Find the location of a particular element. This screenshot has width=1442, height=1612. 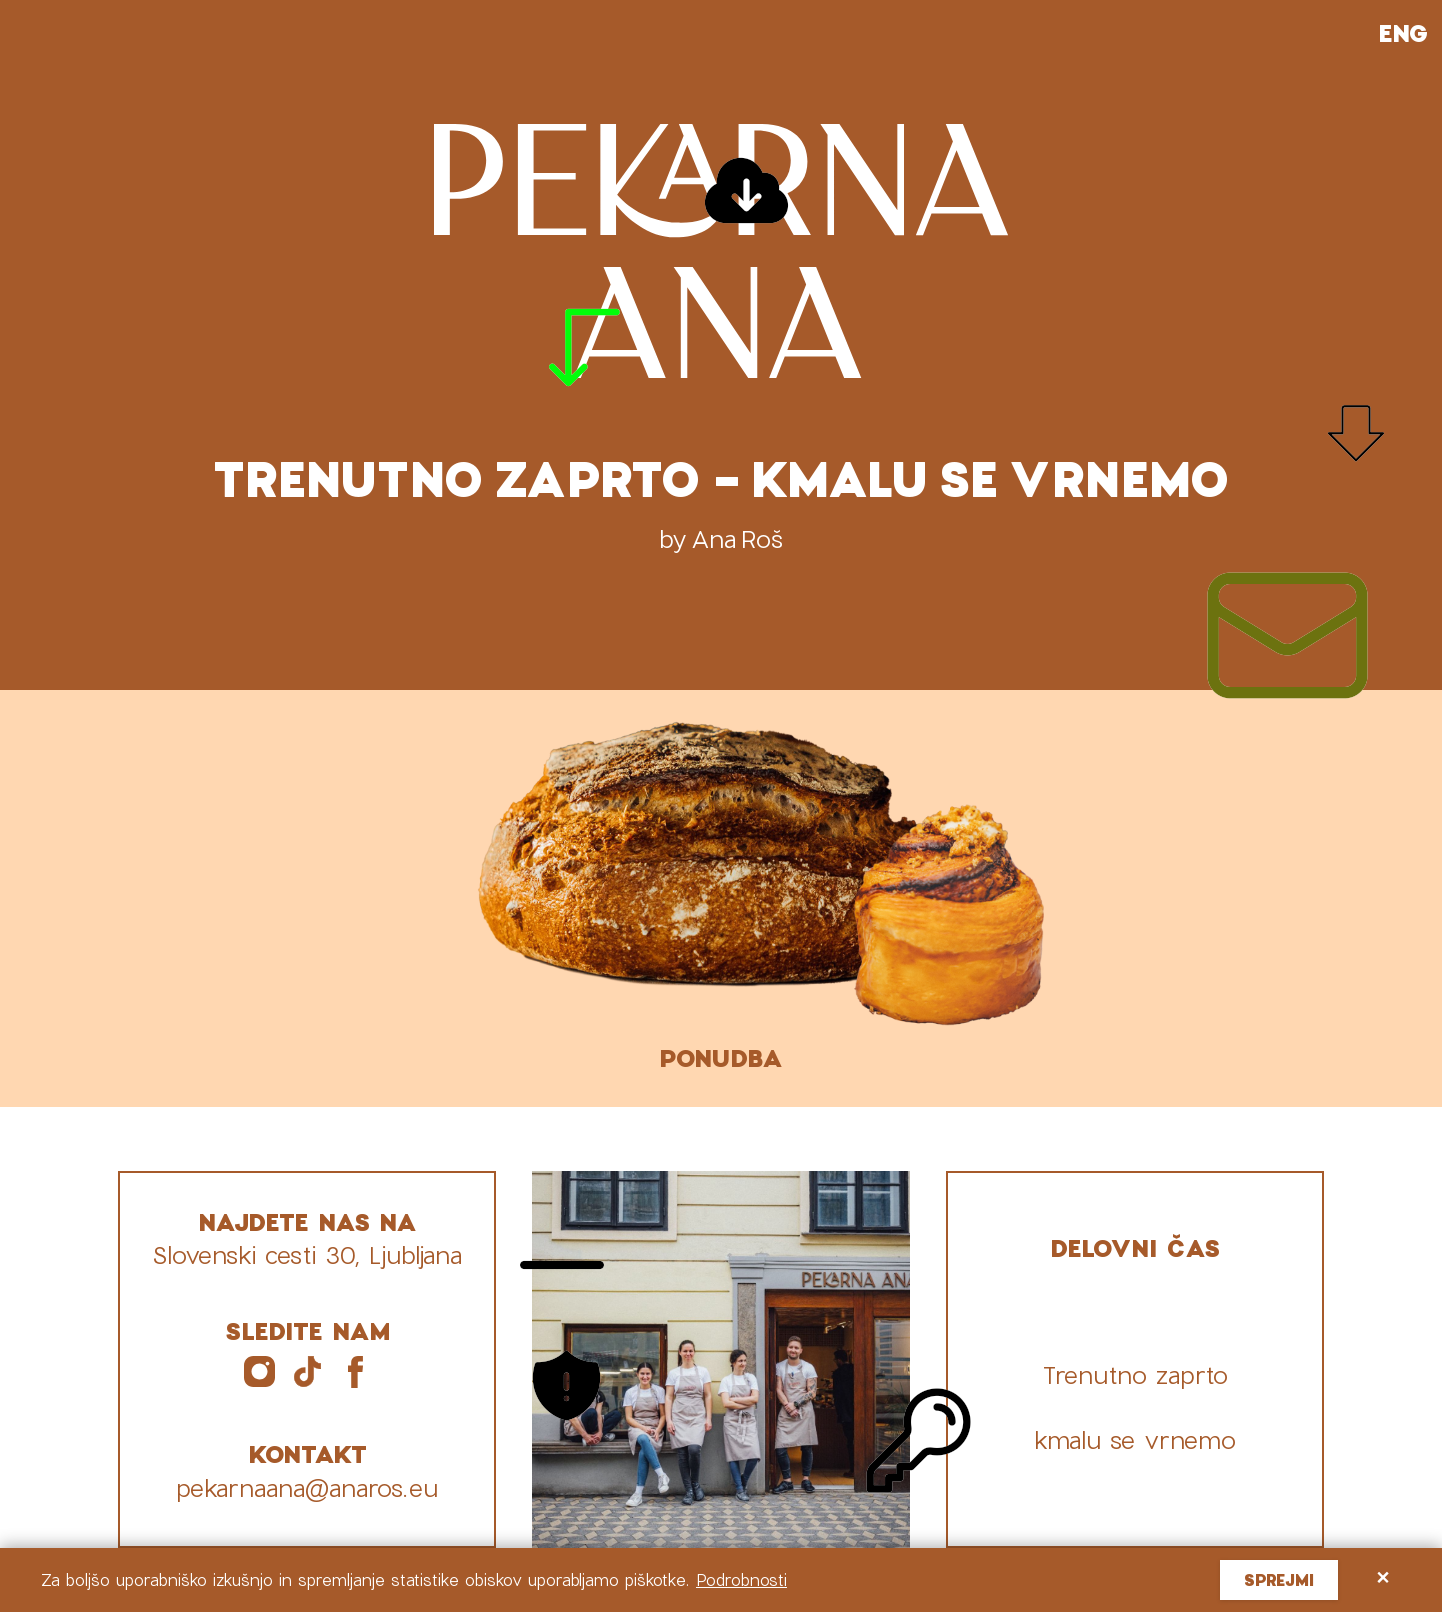

access security or authentication settings is located at coordinates (918, 1440).